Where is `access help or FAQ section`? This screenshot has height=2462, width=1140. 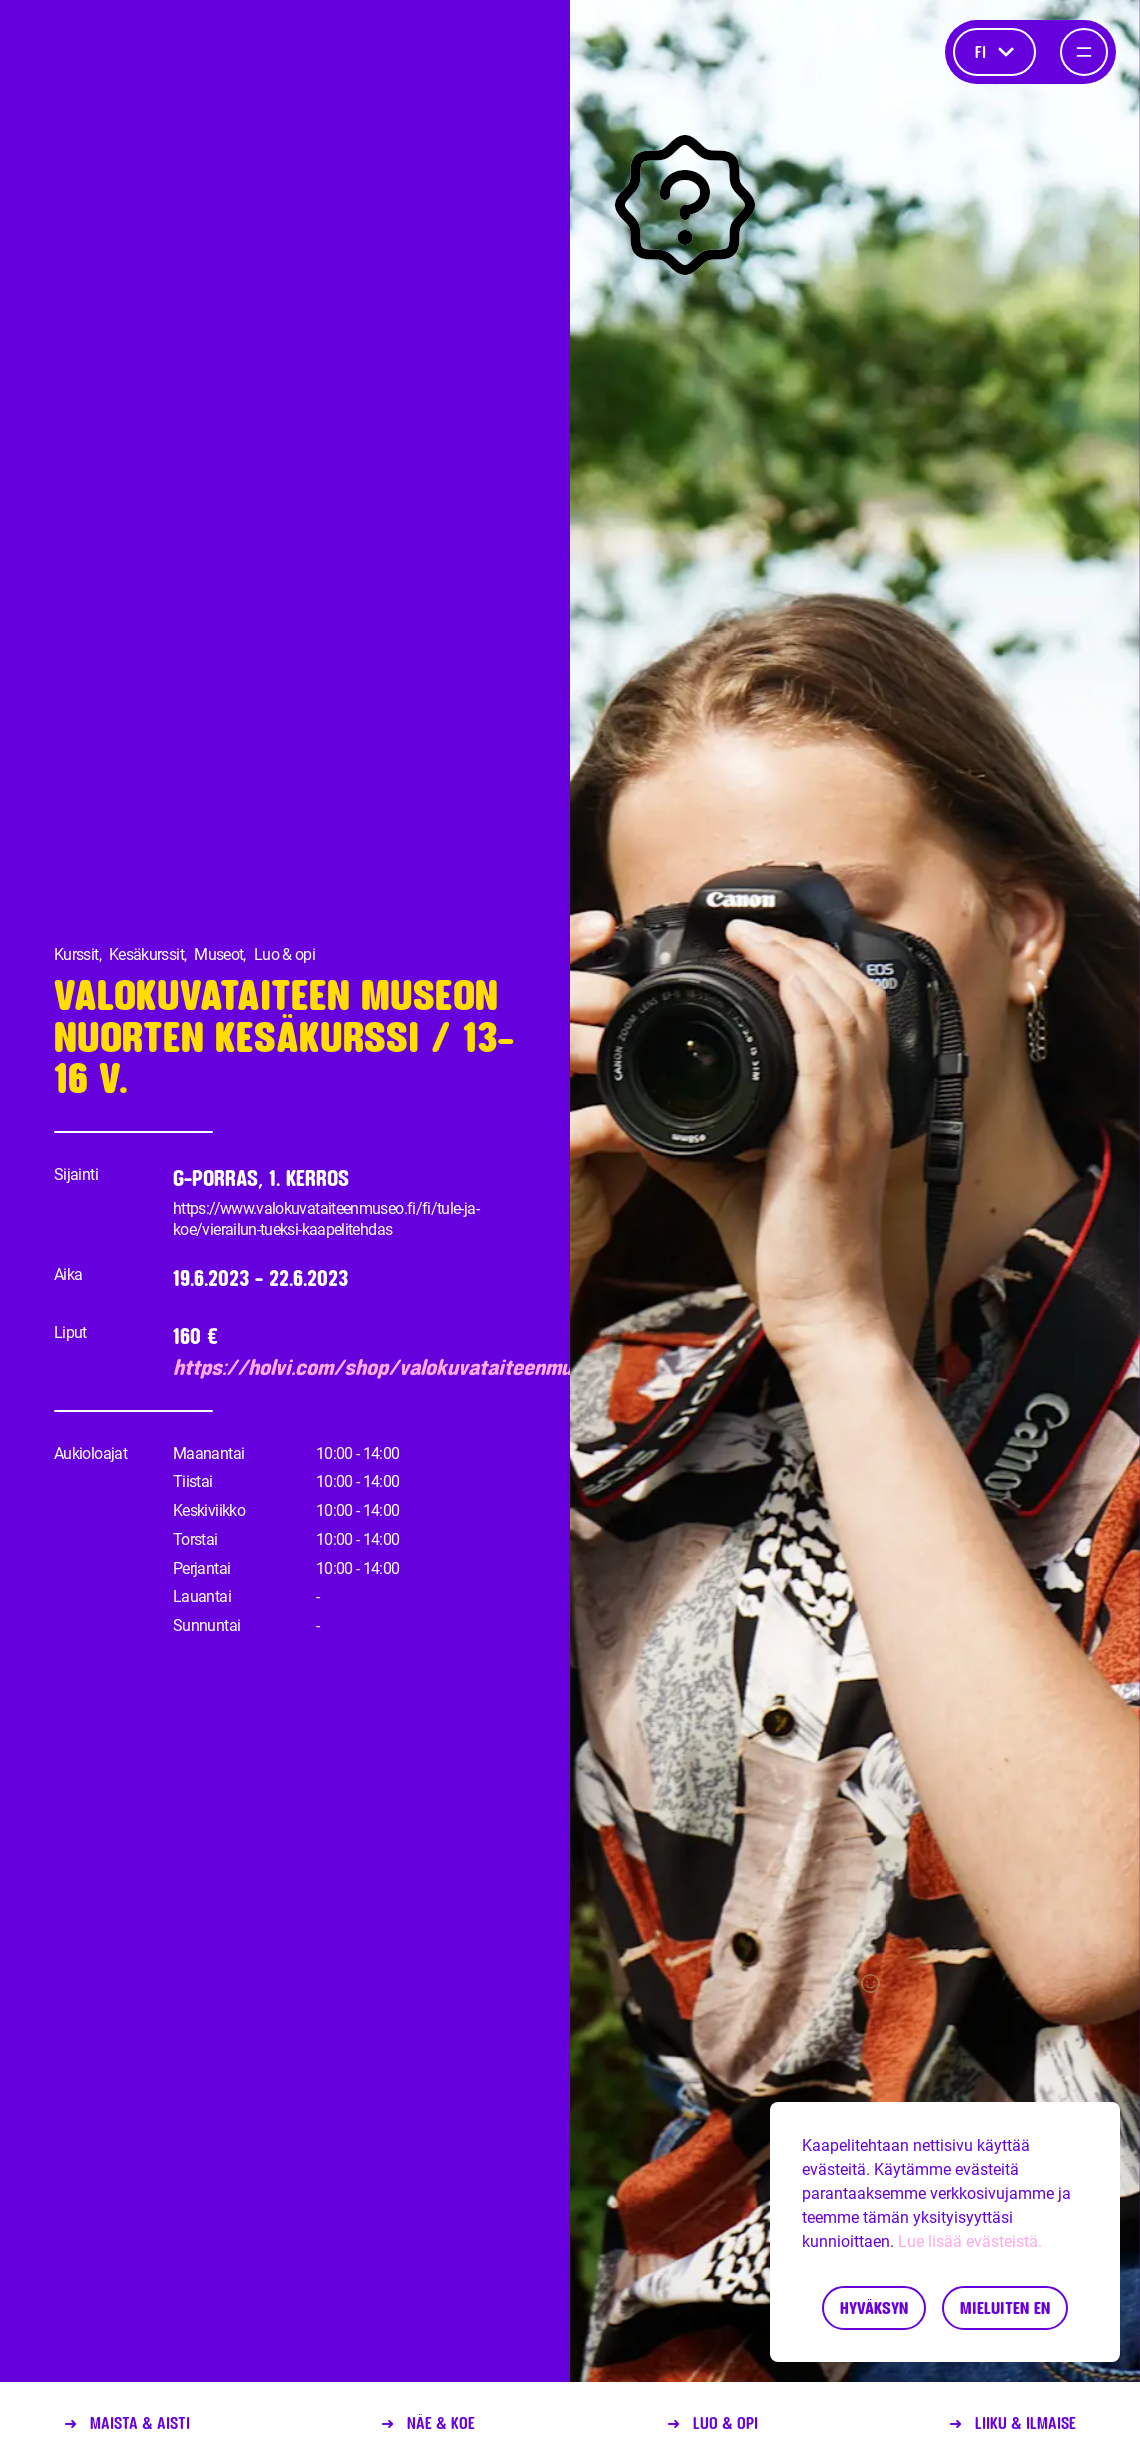
access help or FAQ section is located at coordinates (685, 205).